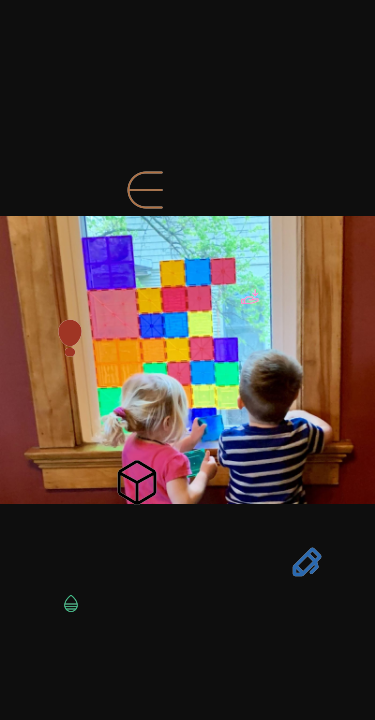  What do you see at coordinates (306, 562) in the screenshot?
I see `edit or modify content` at bounding box center [306, 562].